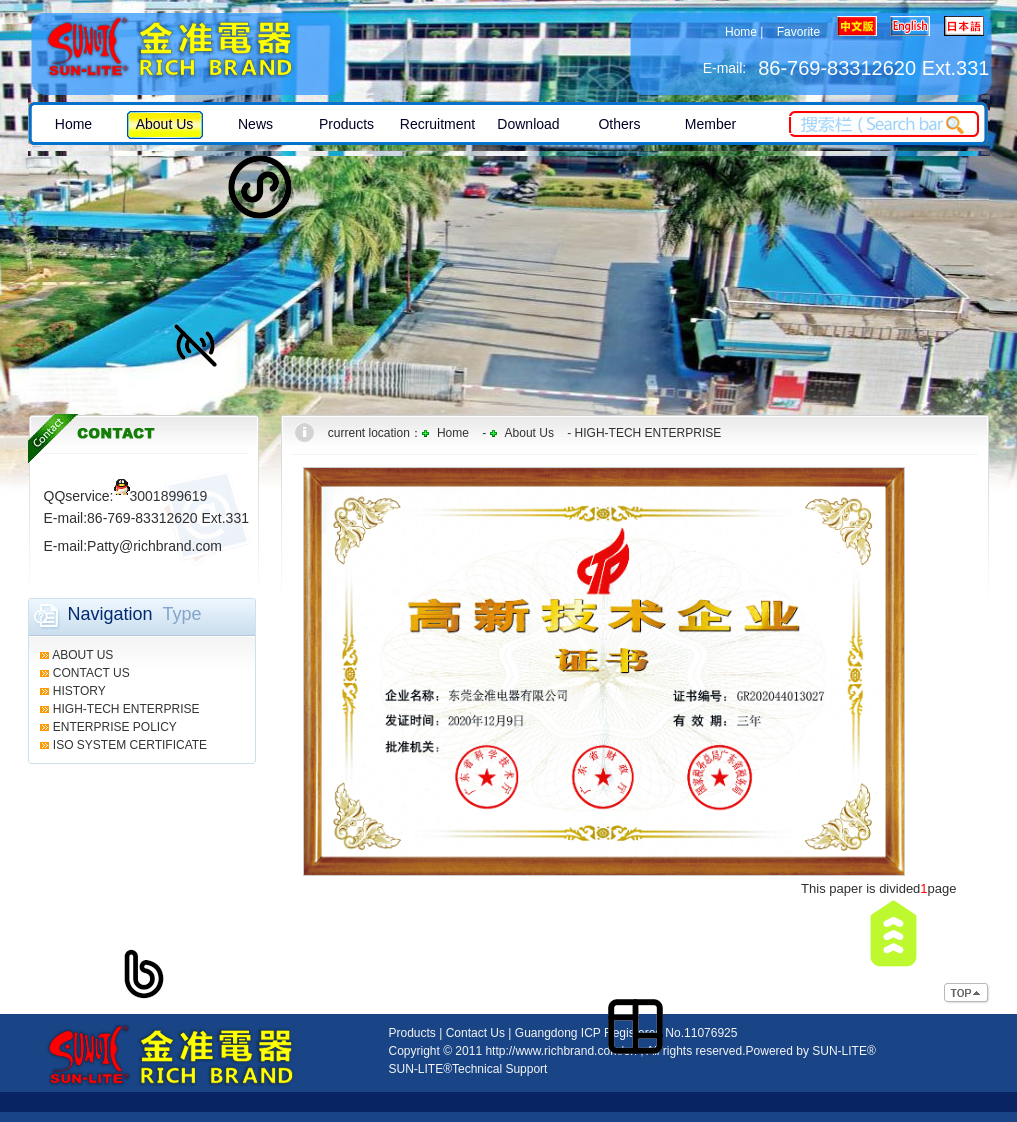 Image resolution: width=1017 pixels, height=1122 pixels. What do you see at coordinates (635, 1026) in the screenshot?
I see `view dashboard or board layout` at bounding box center [635, 1026].